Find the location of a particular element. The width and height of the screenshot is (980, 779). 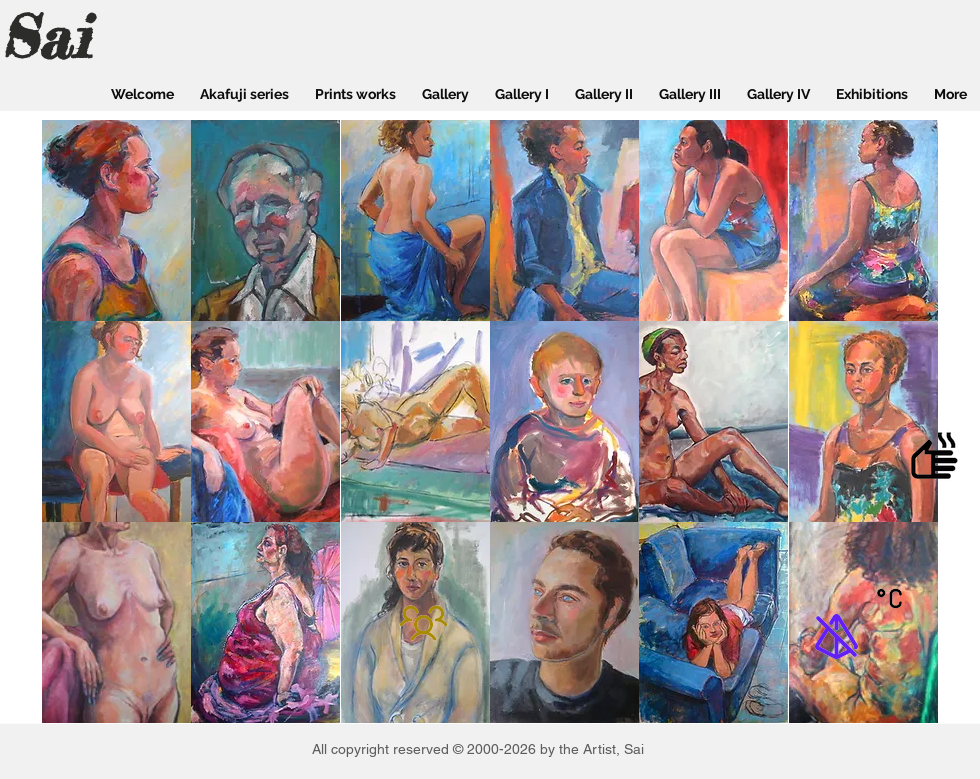

display temperature in celsius is located at coordinates (889, 598).